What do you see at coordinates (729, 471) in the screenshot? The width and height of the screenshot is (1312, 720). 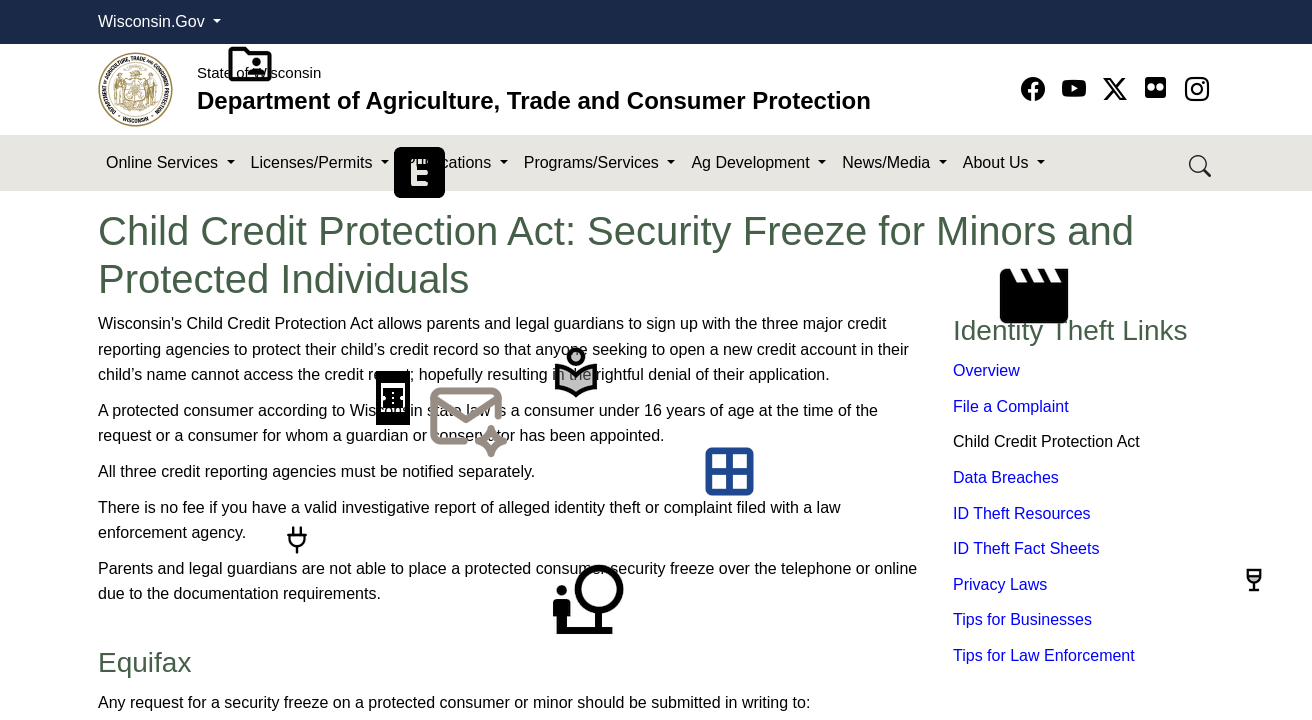 I see `apply borders to all cells in a table` at bounding box center [729, 471].